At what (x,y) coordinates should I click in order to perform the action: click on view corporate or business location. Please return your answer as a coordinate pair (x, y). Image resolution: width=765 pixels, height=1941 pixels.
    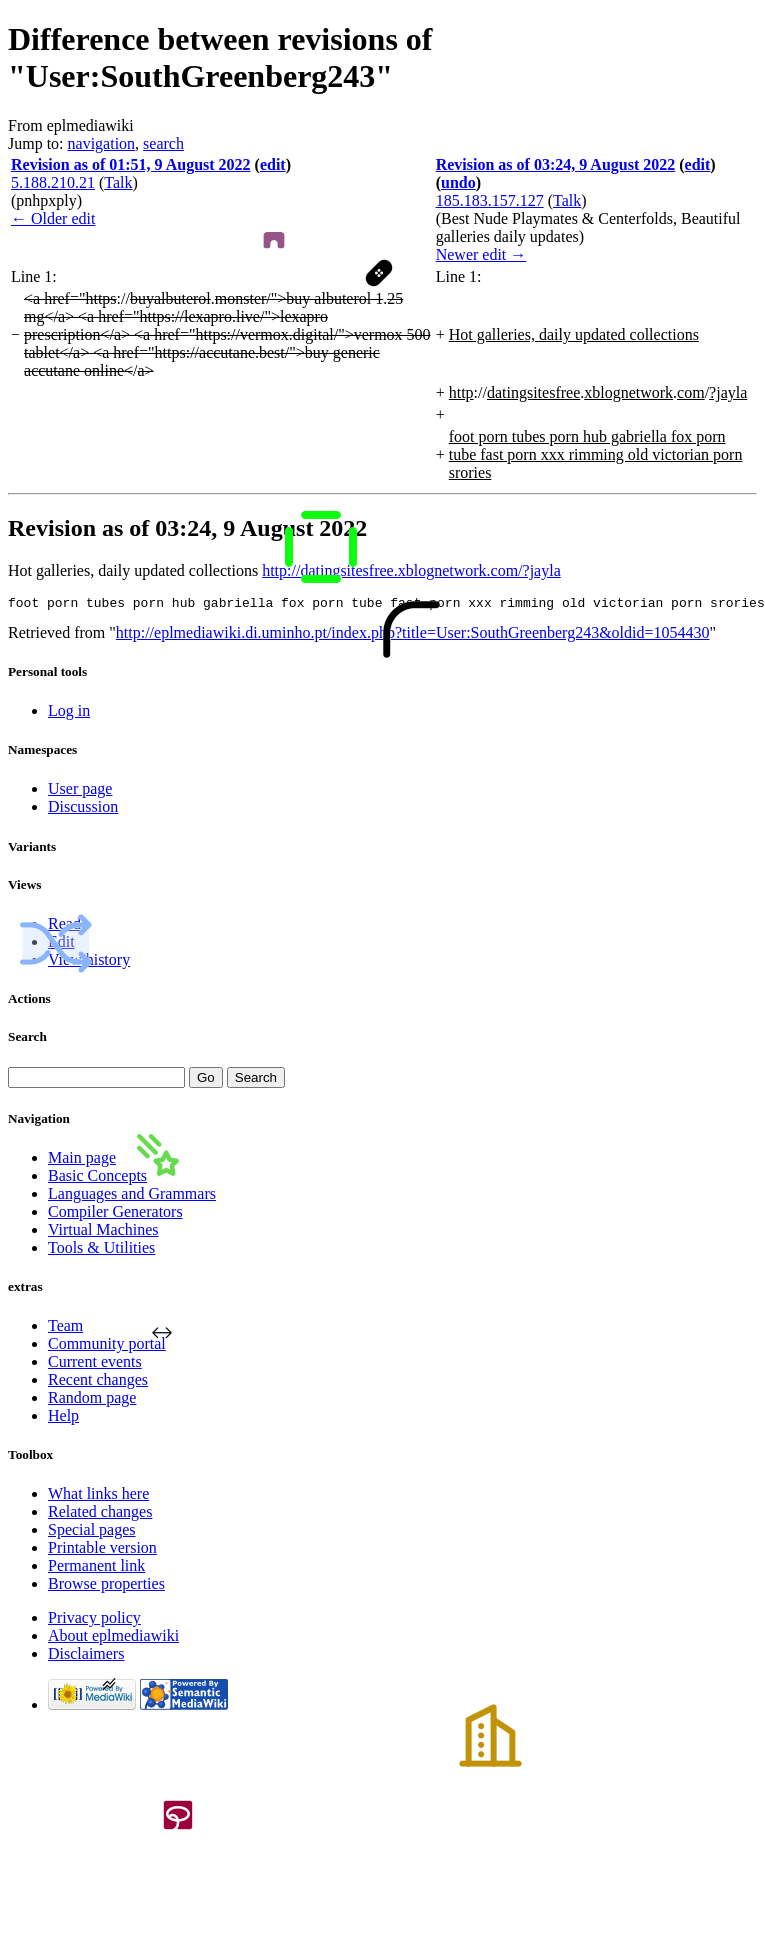
    Looking at the image, I should click on (490, 1735).